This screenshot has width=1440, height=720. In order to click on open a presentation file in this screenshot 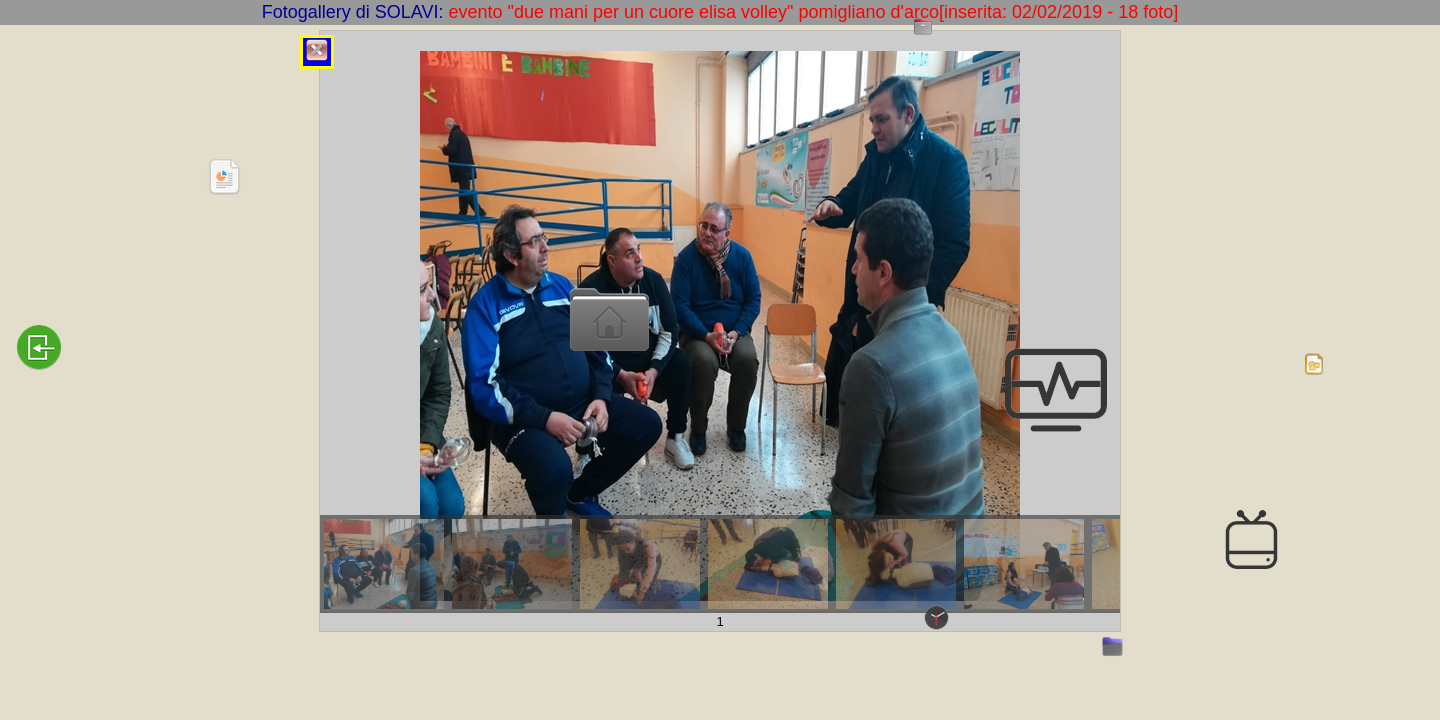, I will do `click(224, 176)`.